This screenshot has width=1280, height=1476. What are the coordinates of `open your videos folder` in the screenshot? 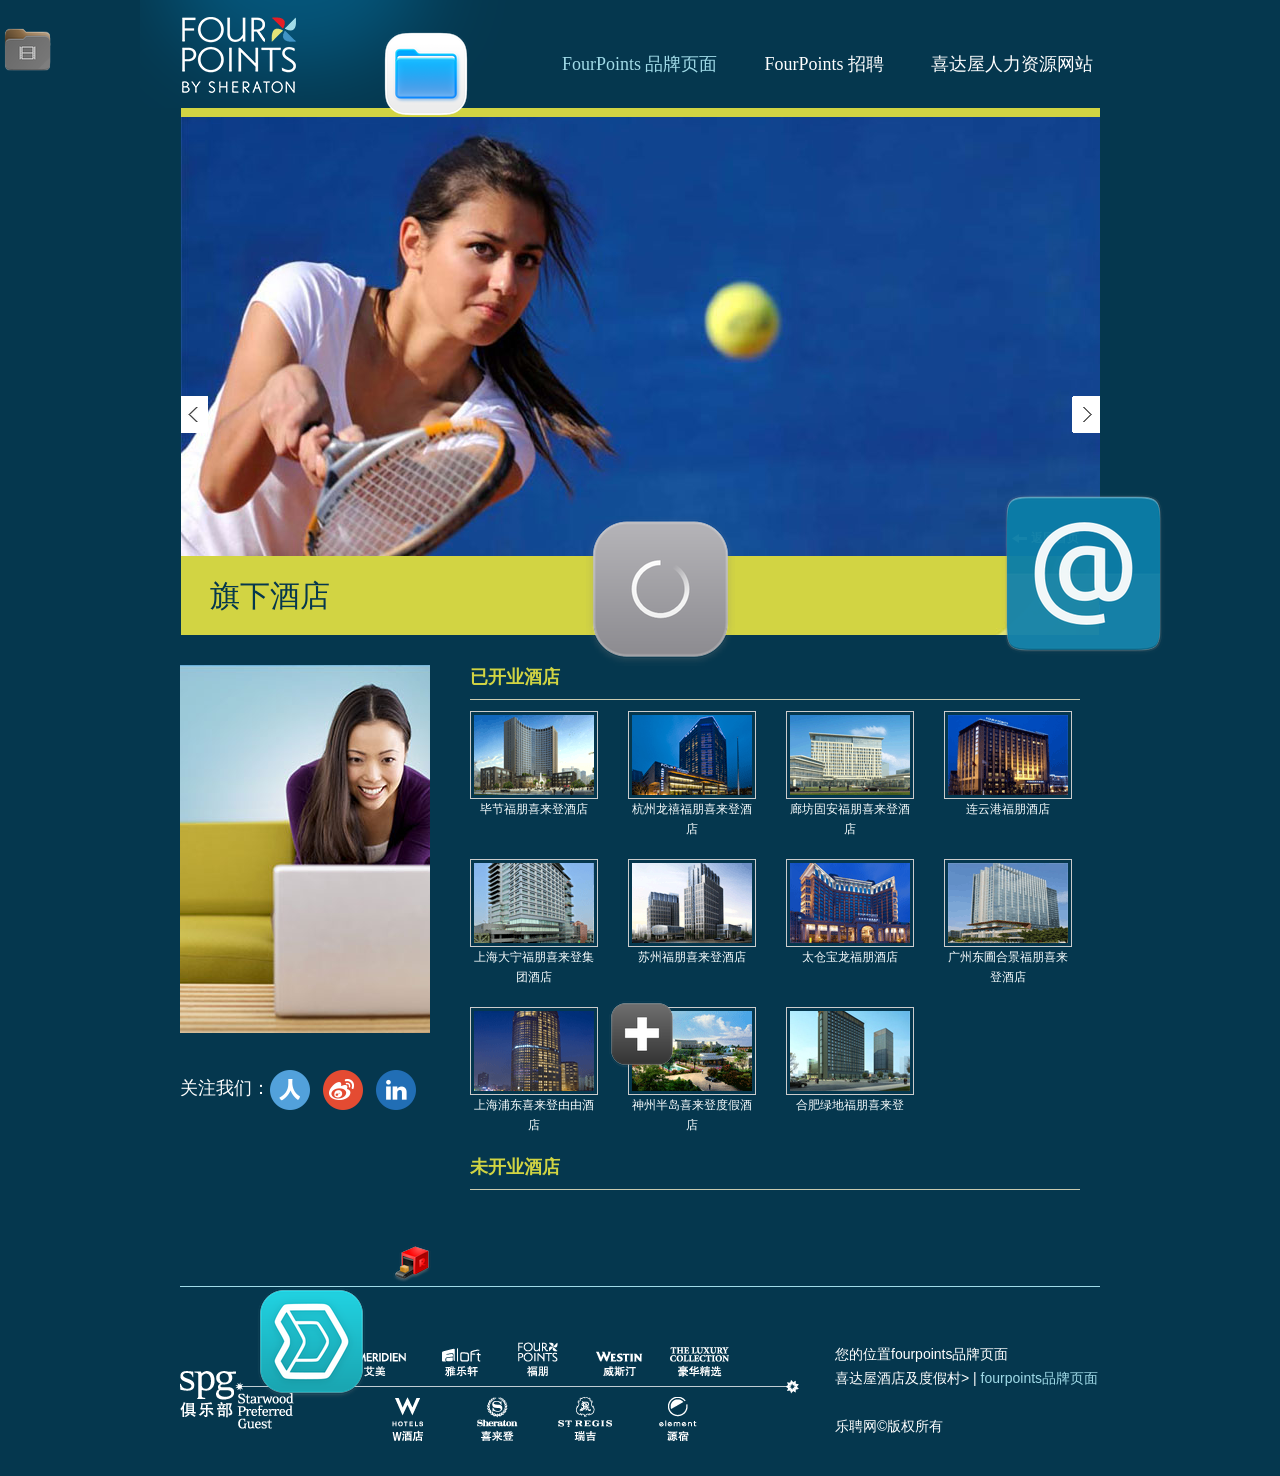 It's located at (27, 49).